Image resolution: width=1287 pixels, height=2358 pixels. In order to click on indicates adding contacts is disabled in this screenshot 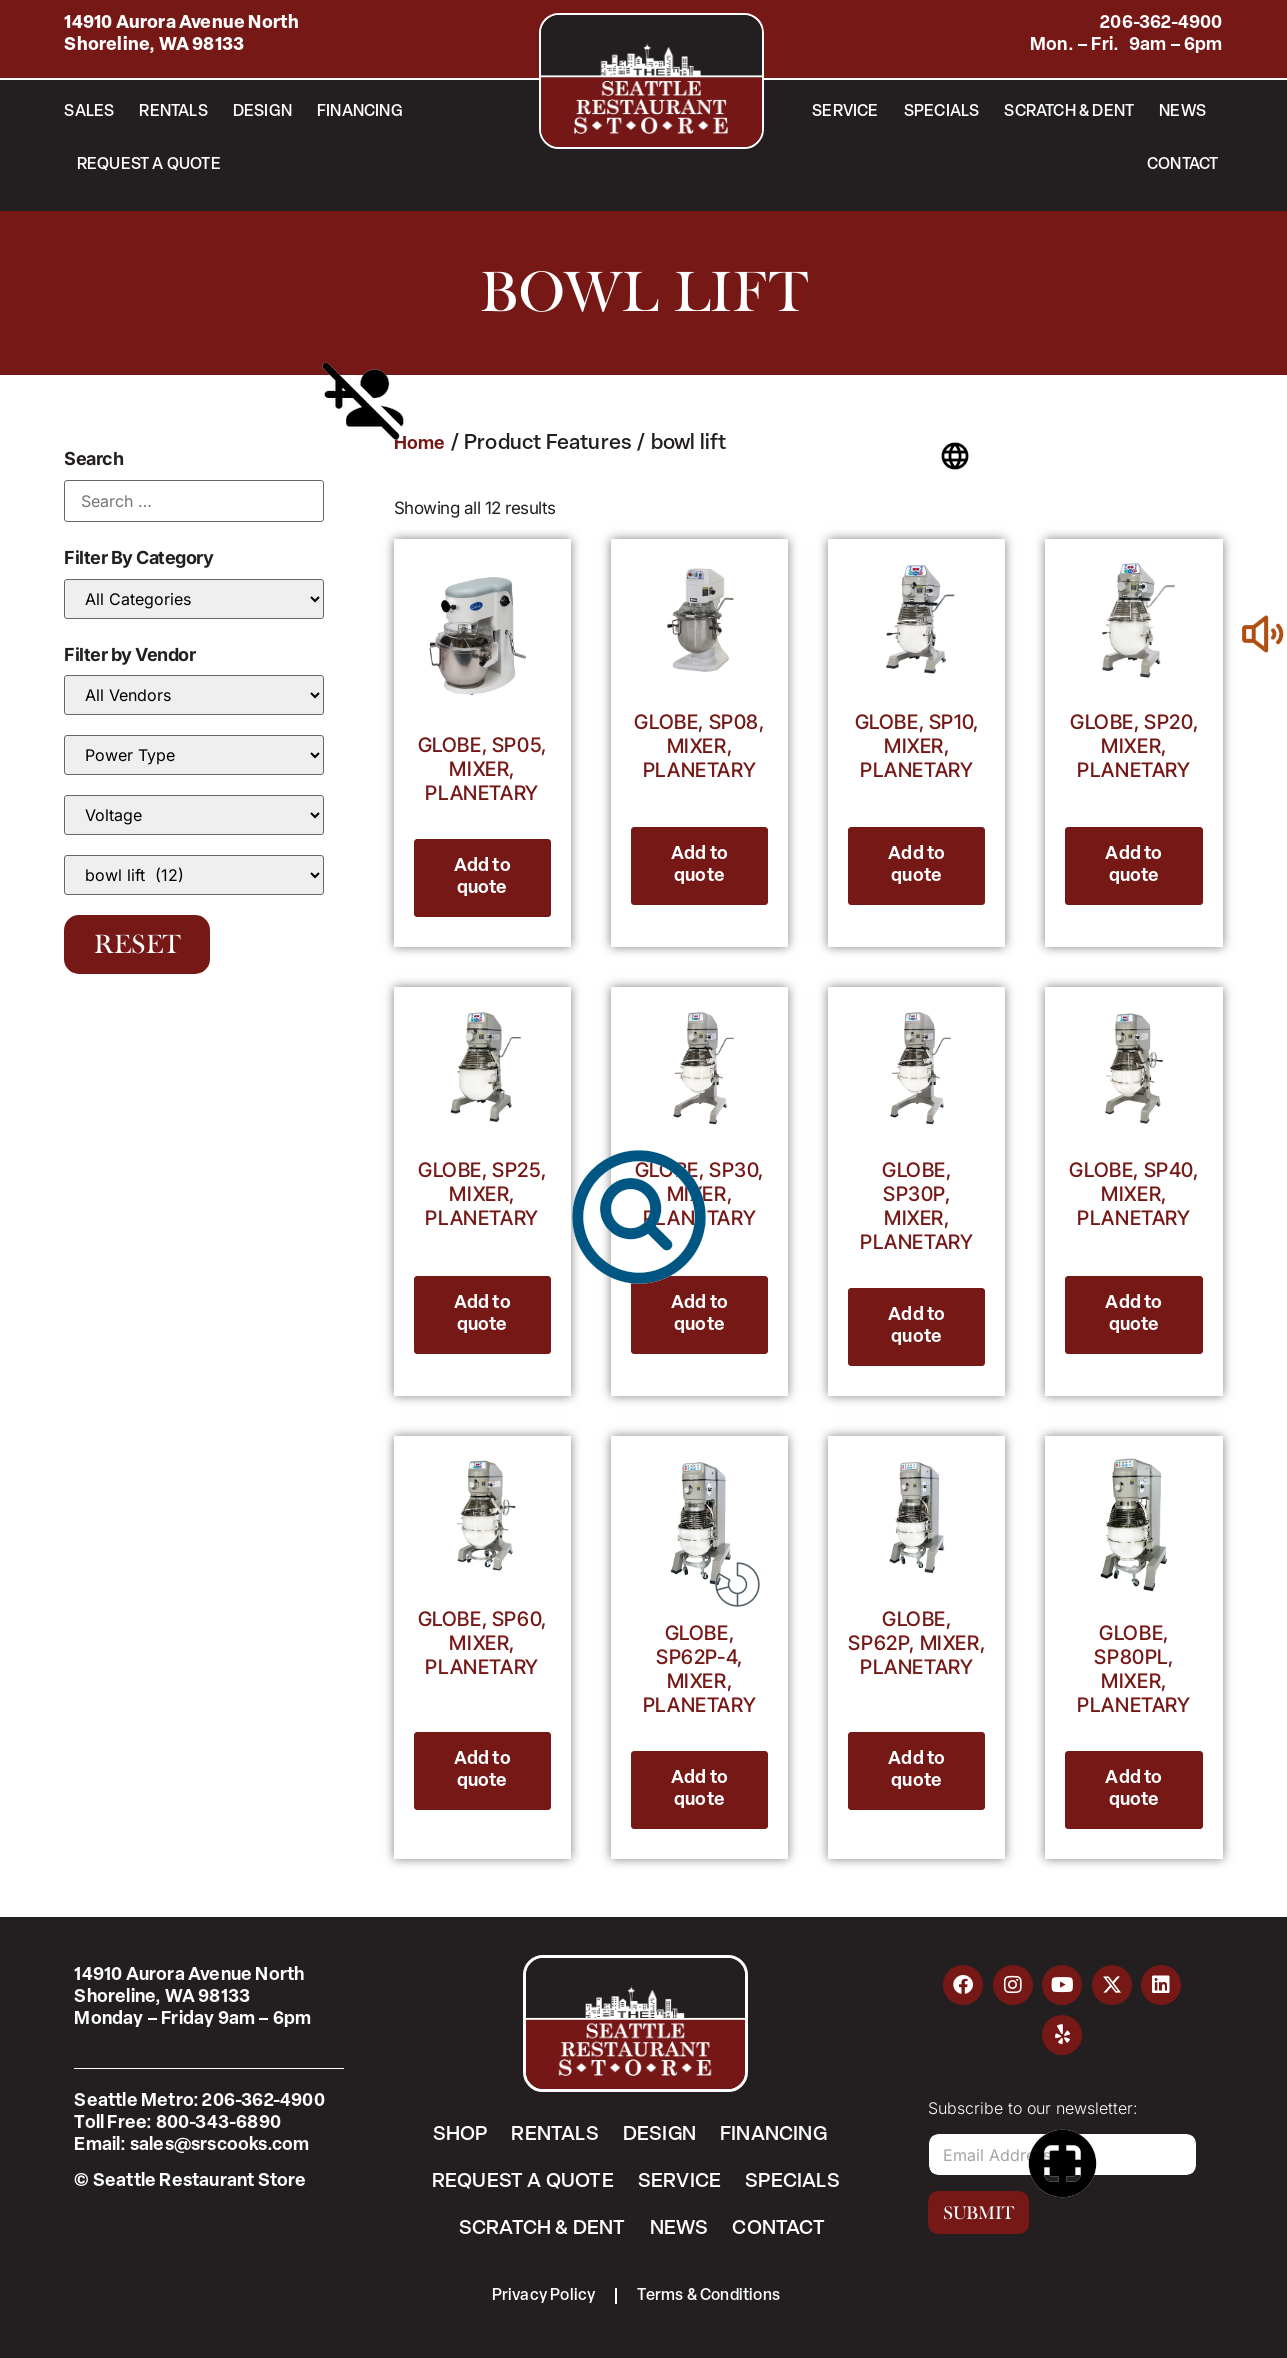, I will do `click(364, 398)`.